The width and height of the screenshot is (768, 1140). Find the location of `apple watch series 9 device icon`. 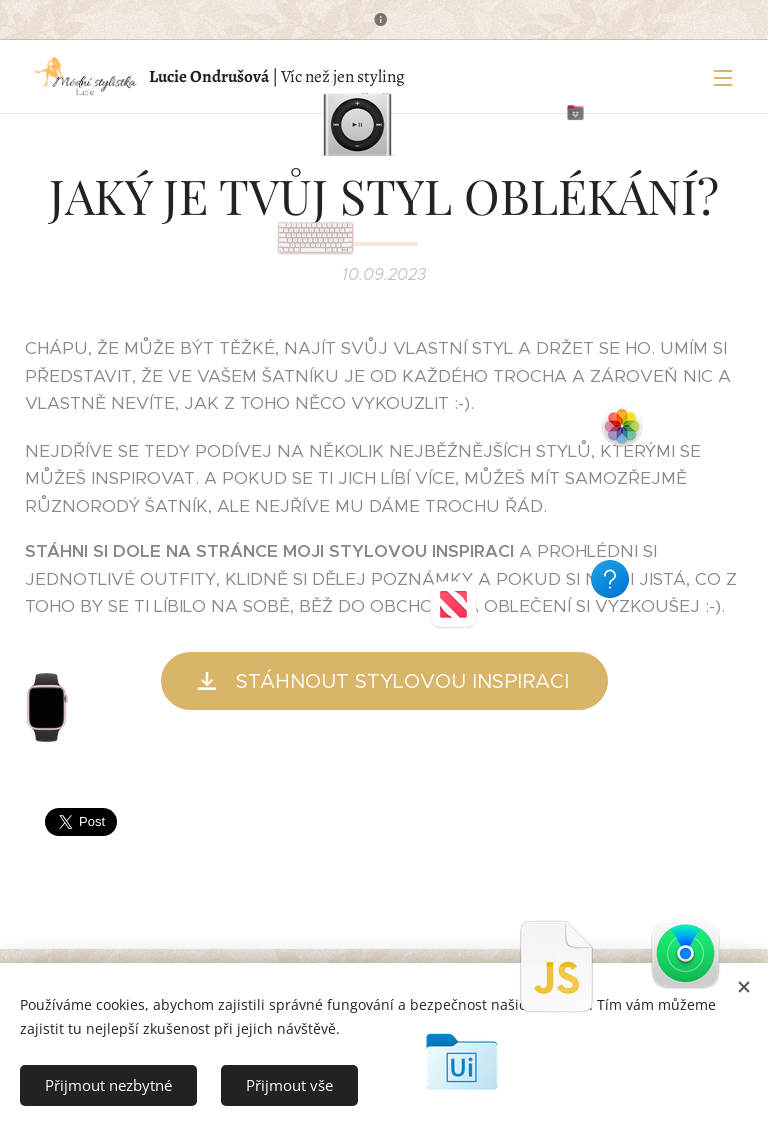

apple watch series 9 device icon is located at coordinates (46, 707).